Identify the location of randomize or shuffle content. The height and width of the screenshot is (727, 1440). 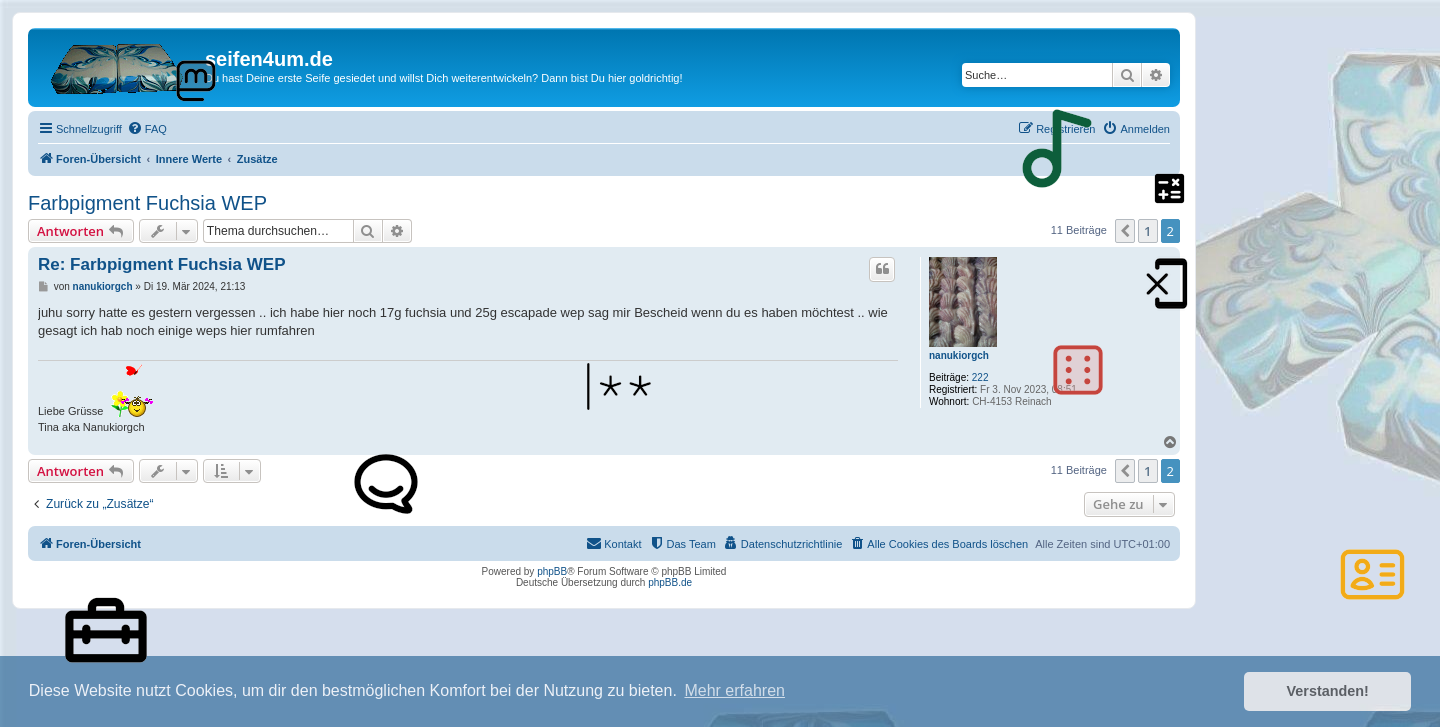
(1078, 370).